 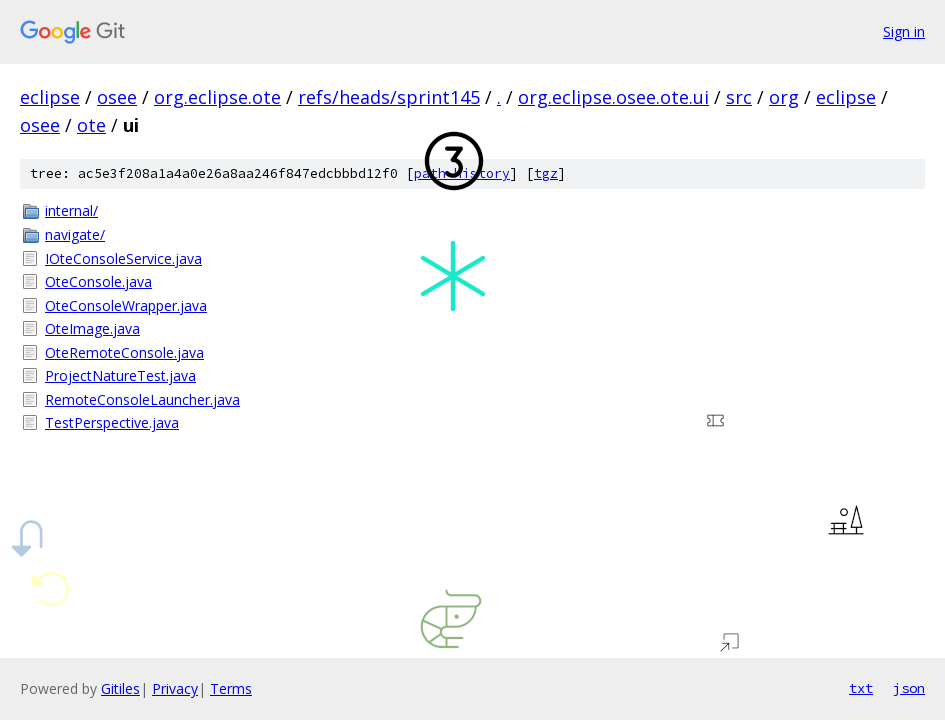 What do you see at coordinates (729, 642) in the screenshot?
I see `import or bring content into the current view` at bounding box center [729, 642].